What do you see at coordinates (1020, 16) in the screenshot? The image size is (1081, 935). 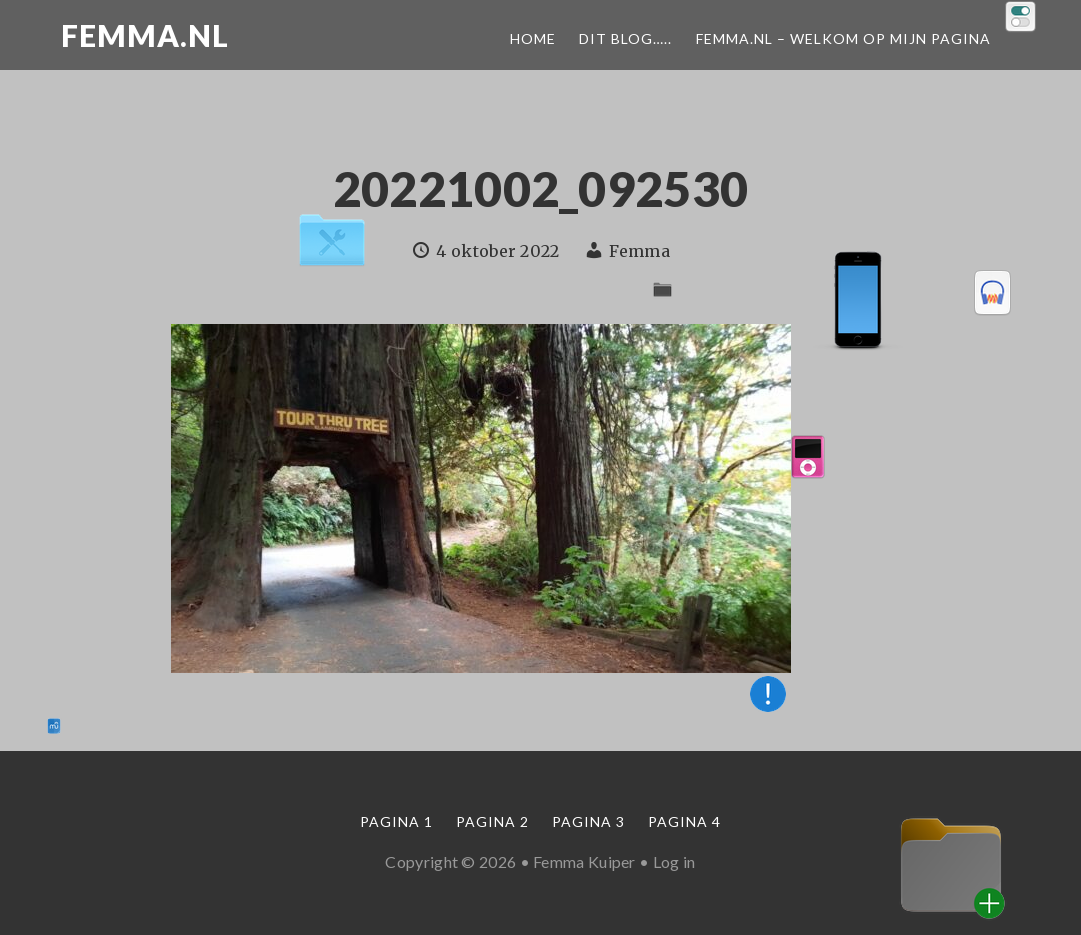 I see `open gnome tweaks settings` at bounding box center [1020, 16].